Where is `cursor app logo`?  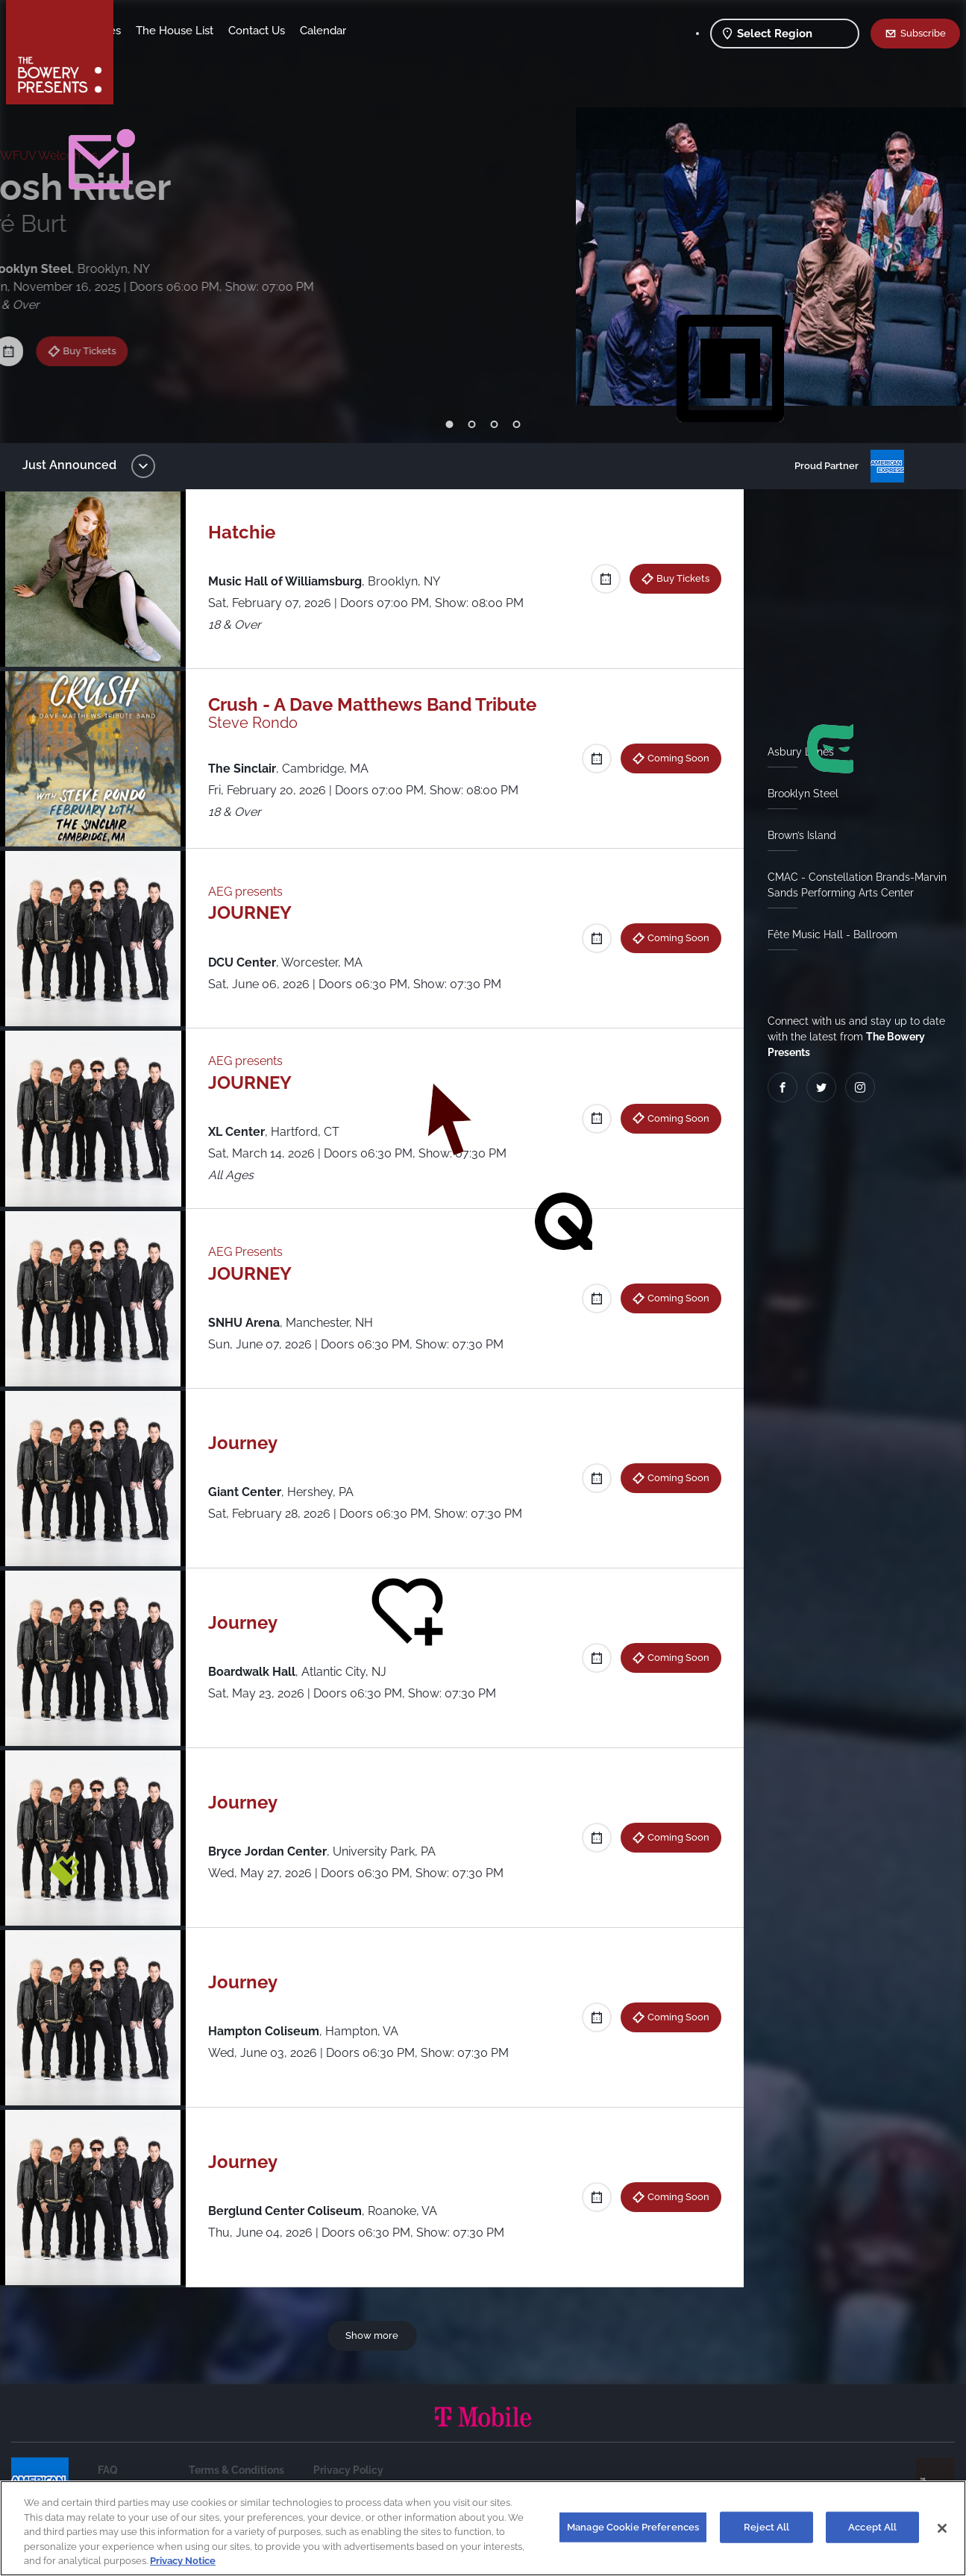 cursor app logo is located at coordinates (446, 1120).